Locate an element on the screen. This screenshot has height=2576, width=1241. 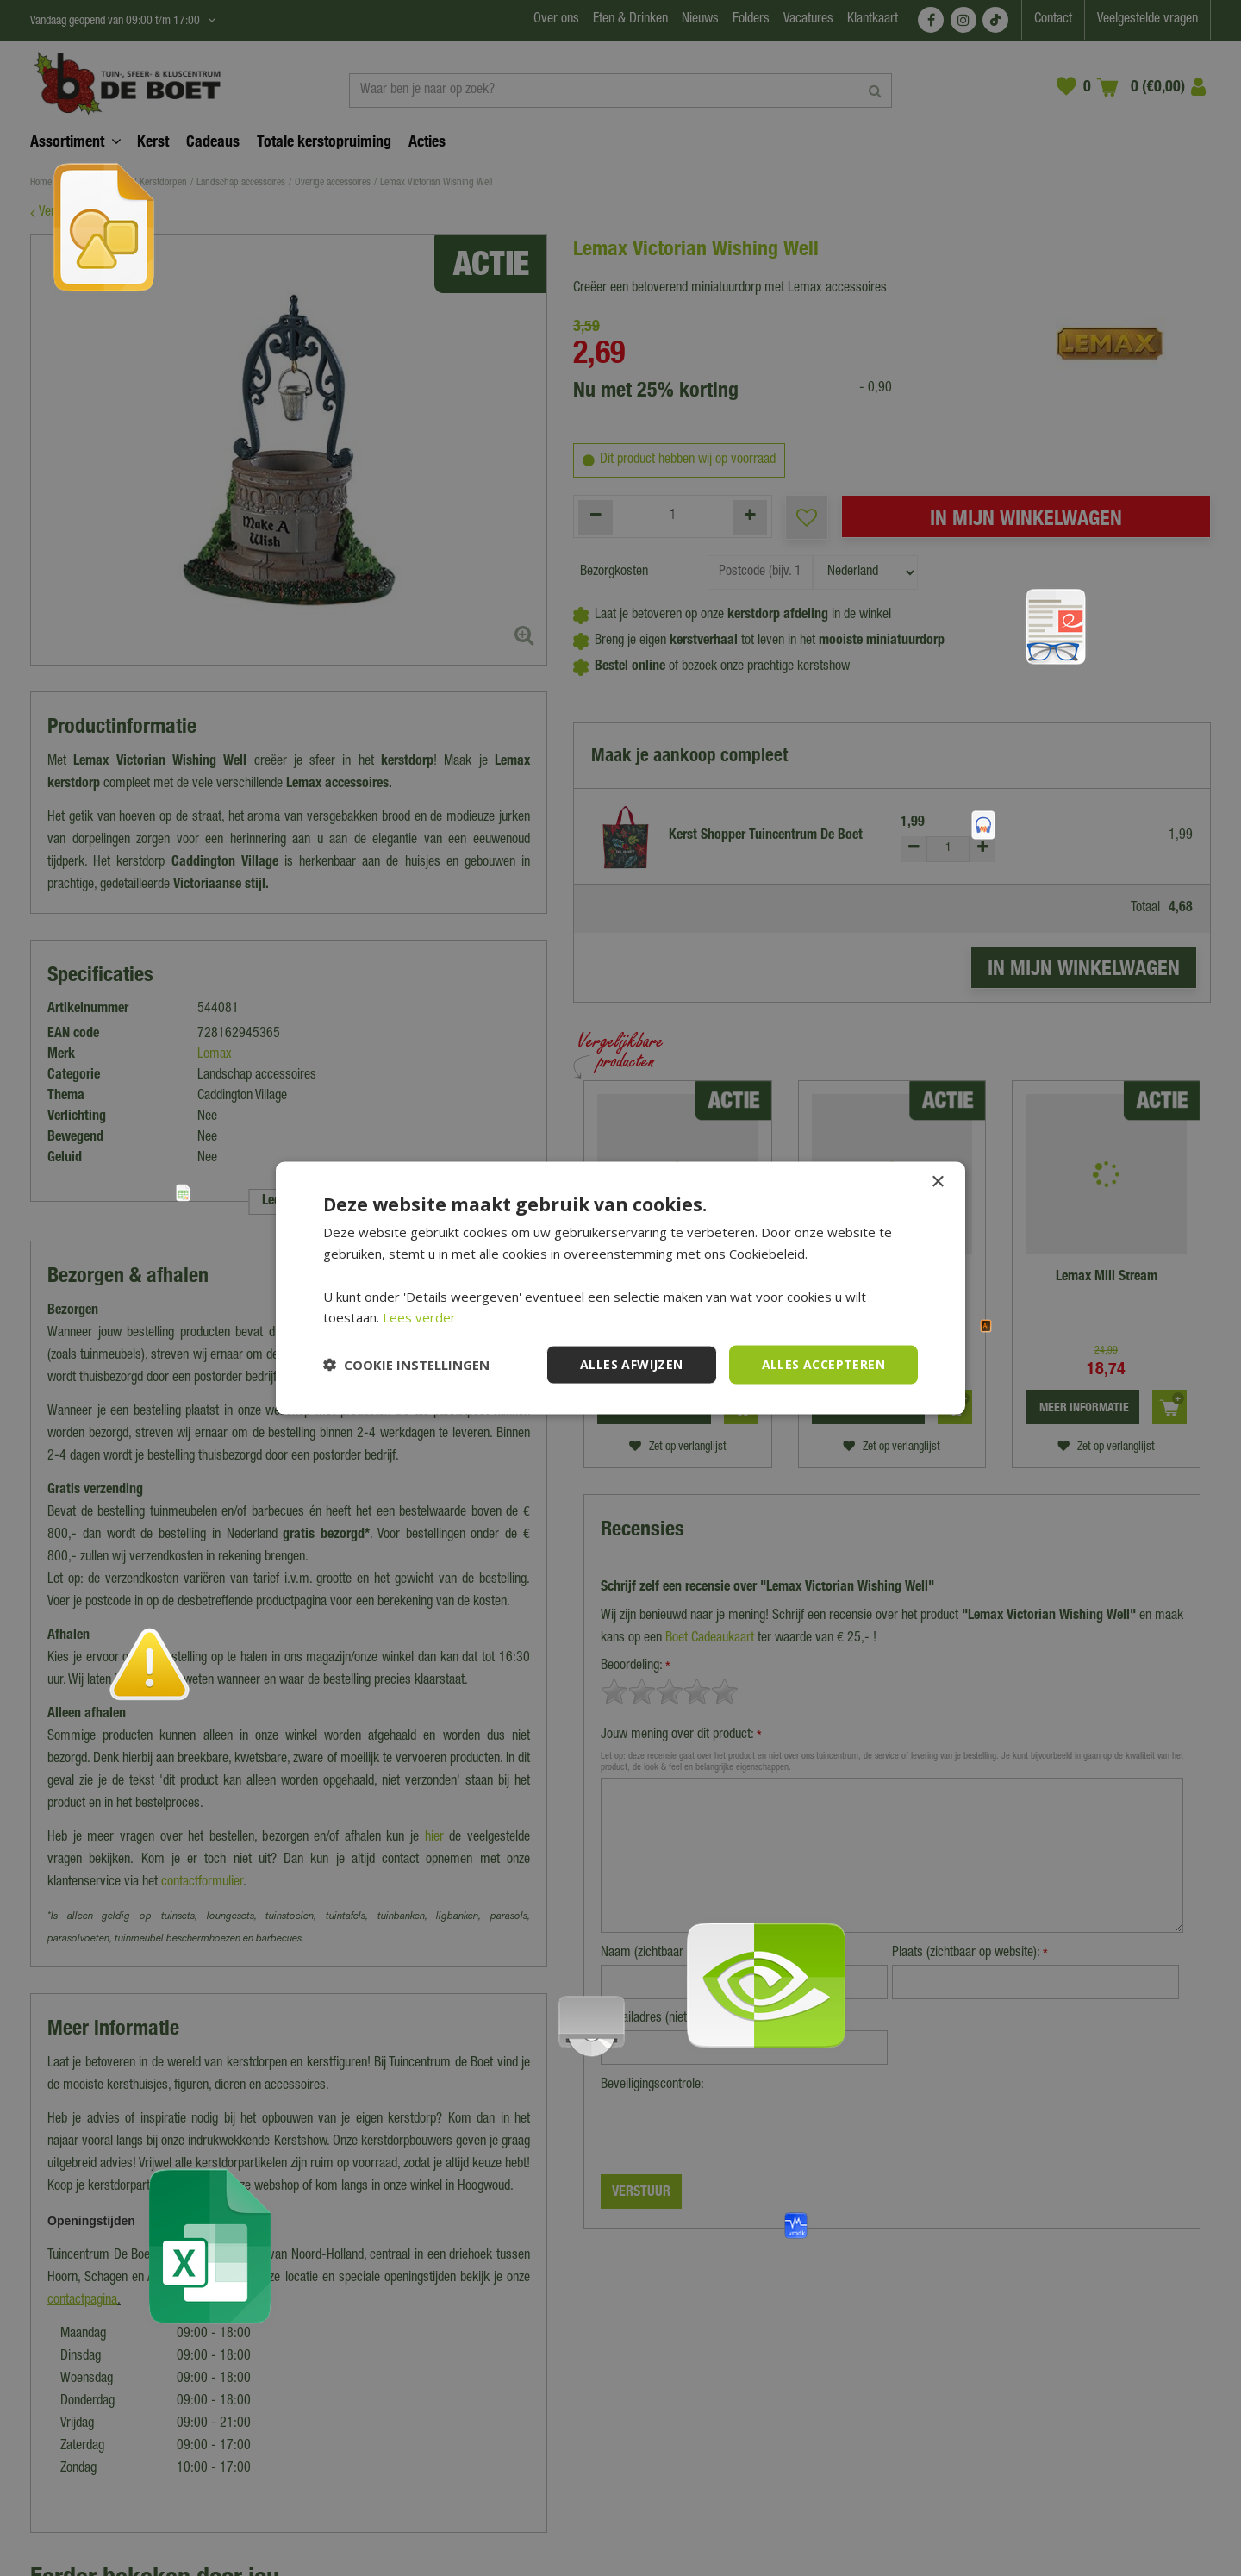
open a microsoft excel spreadsheet file is located at coordinates (209, 2246).